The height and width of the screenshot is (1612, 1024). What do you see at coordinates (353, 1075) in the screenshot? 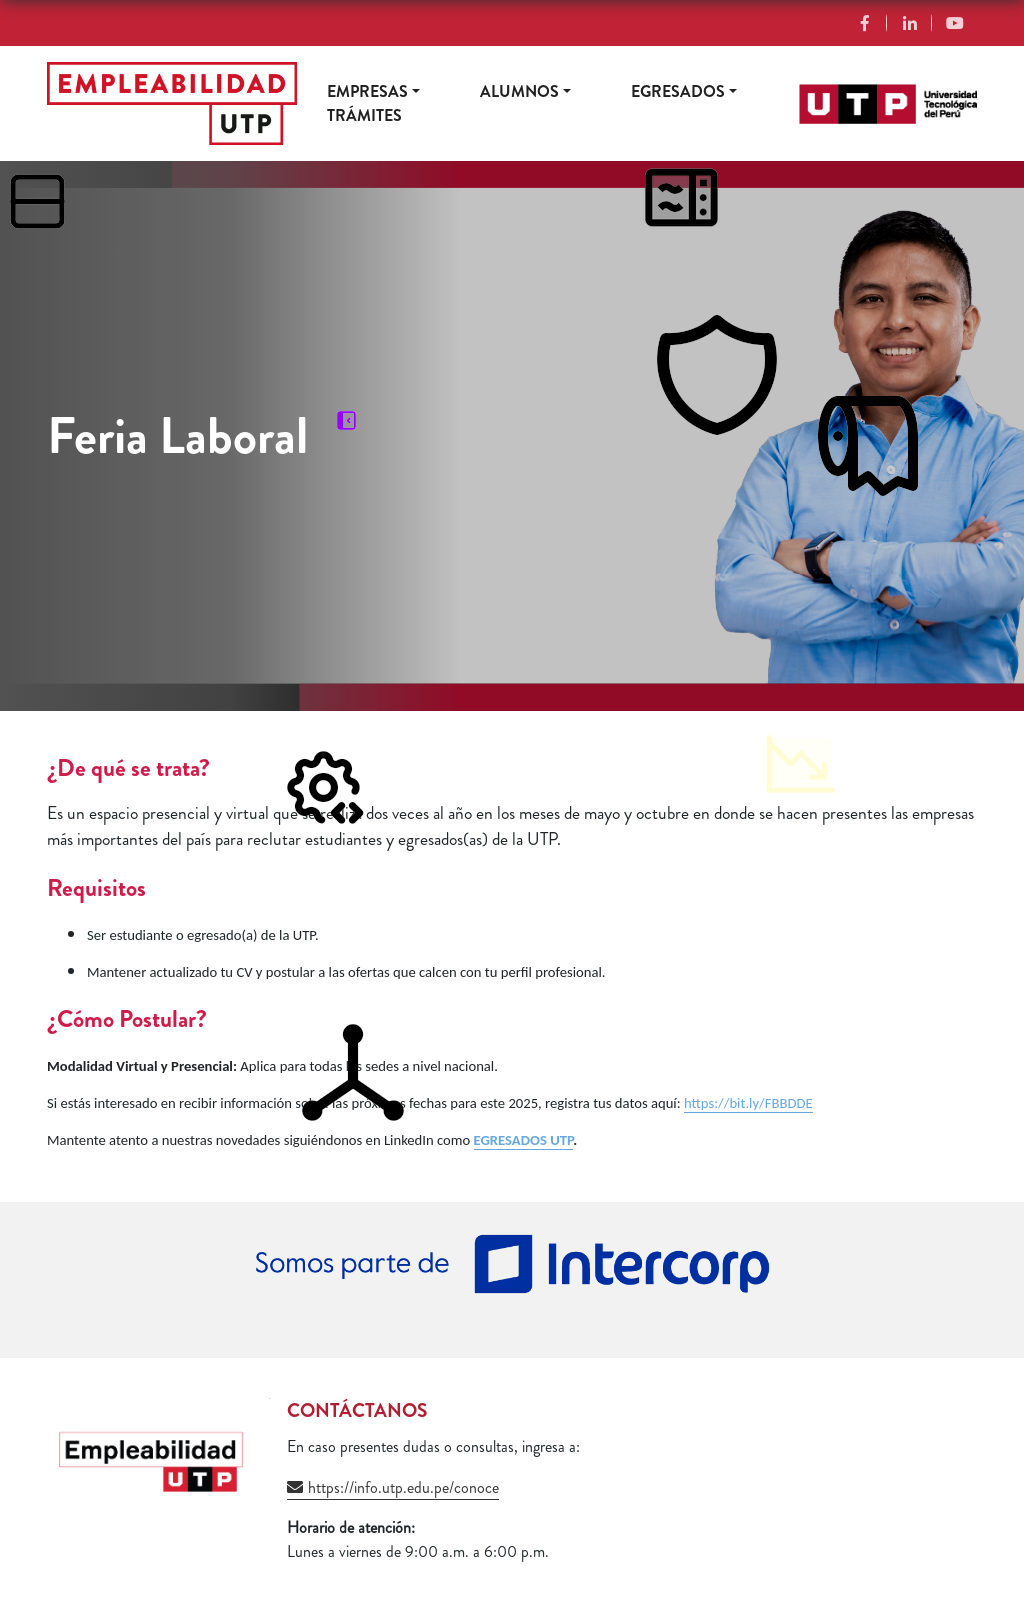
I see `access 3D transform or manipulation tools` at bounding box center [353, 1075].